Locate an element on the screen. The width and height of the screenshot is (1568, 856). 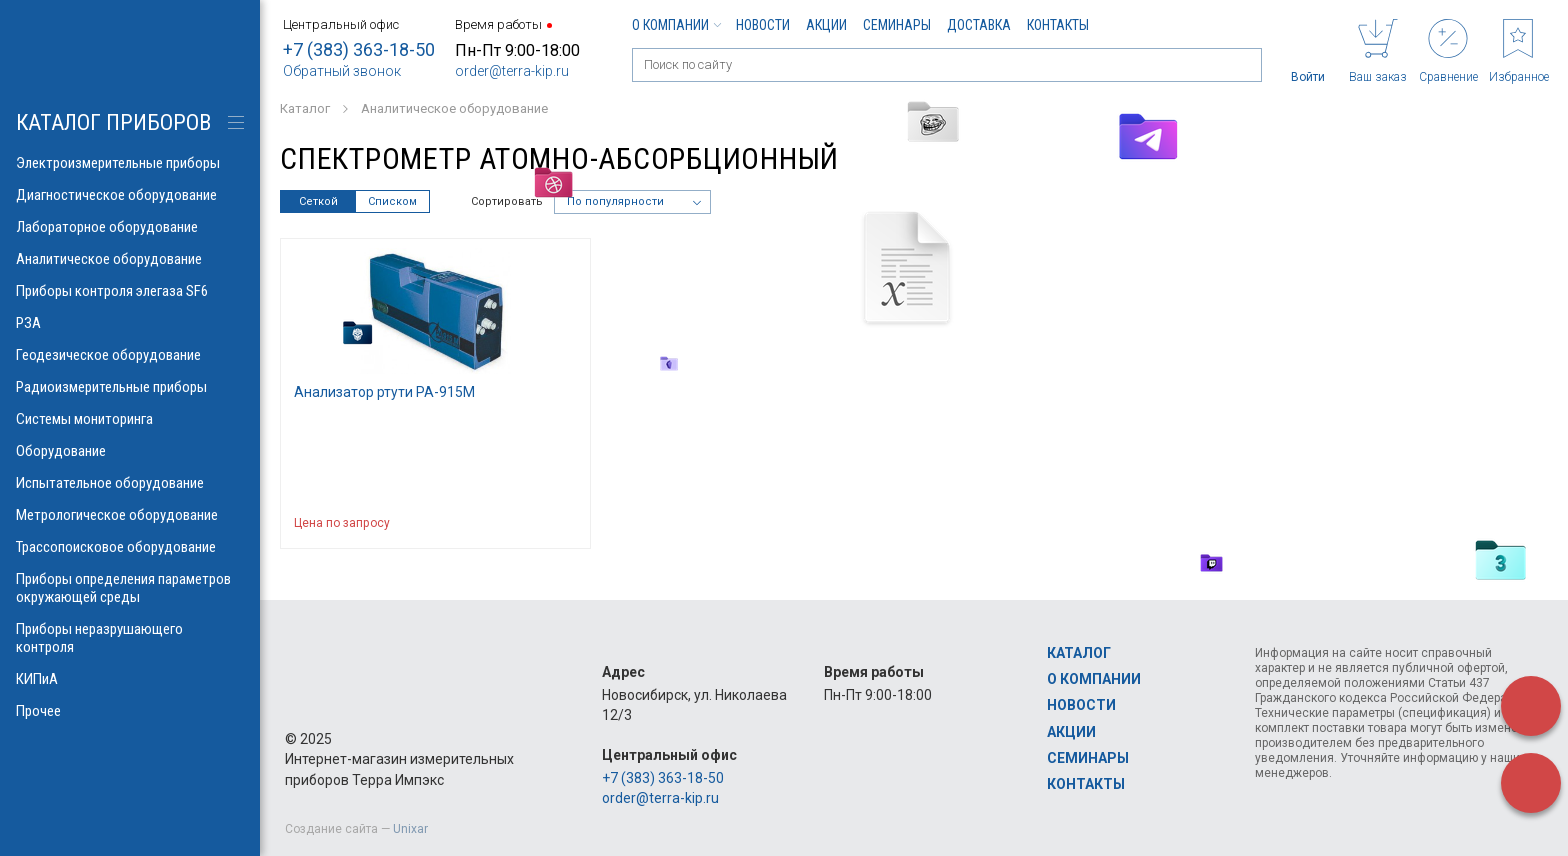
open folder containing Twitch-related files is located at coordinates (1211, 563).